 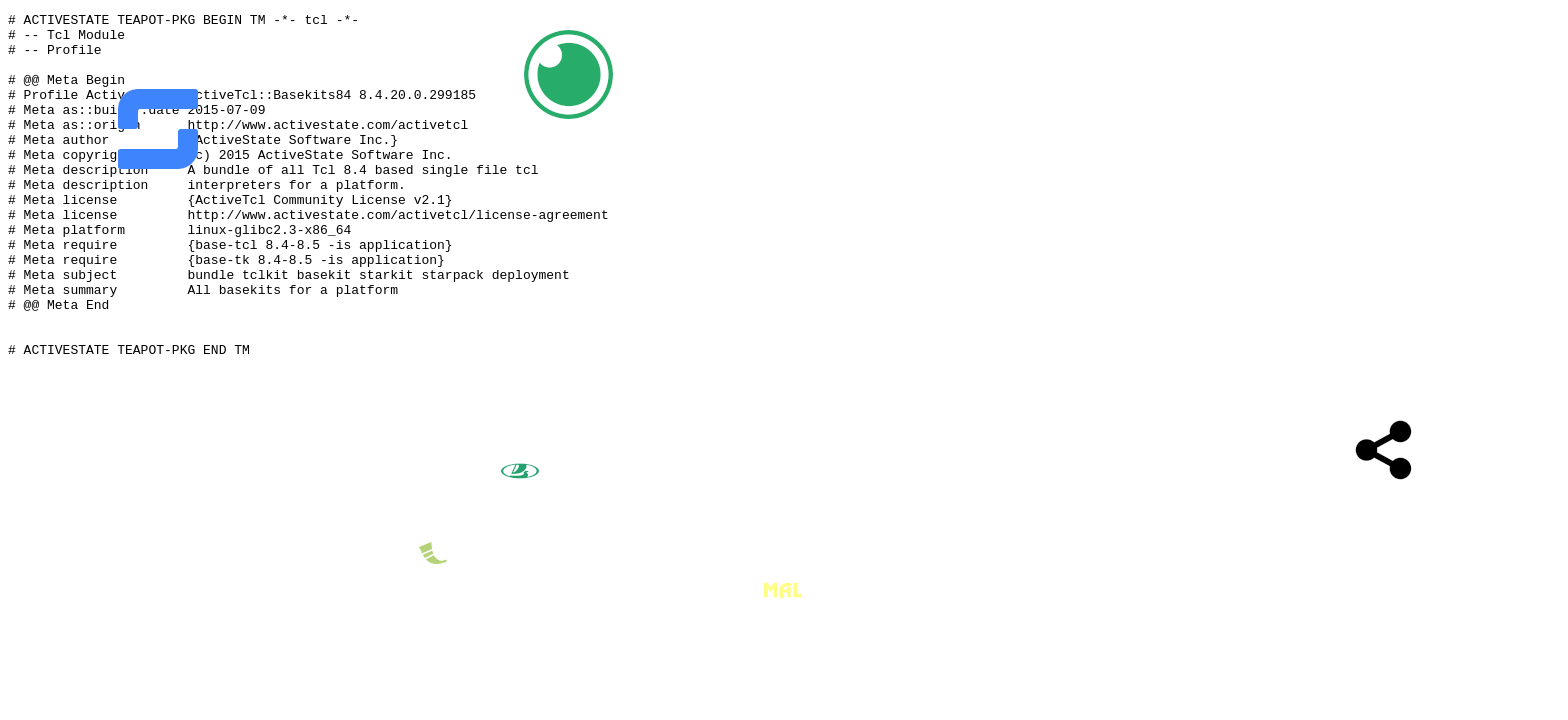 I want to click on share content with others, so click(x=1385, y=450).